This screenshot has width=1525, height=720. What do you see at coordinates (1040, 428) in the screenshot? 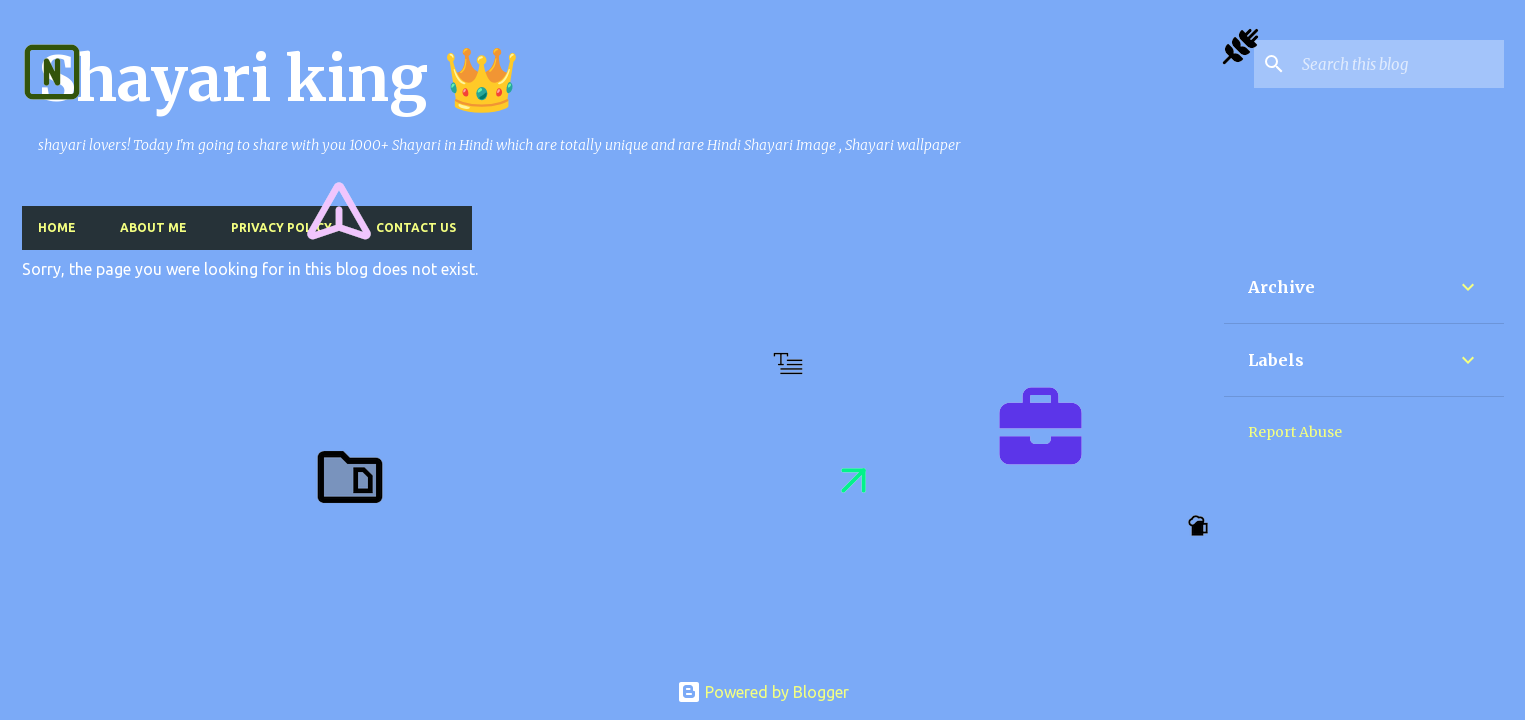
I see `access work or business-related content` at bounding box center [1040, 428].